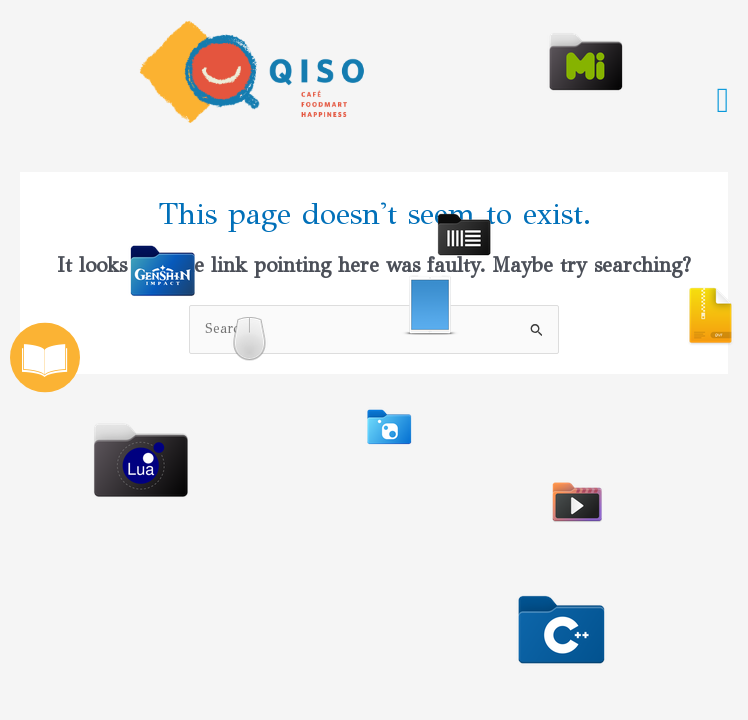 The image size is (748, 720). Describe the element at coordinates (389, 428) in the screenshot. I see `folder containing NuGet packages` at that location.